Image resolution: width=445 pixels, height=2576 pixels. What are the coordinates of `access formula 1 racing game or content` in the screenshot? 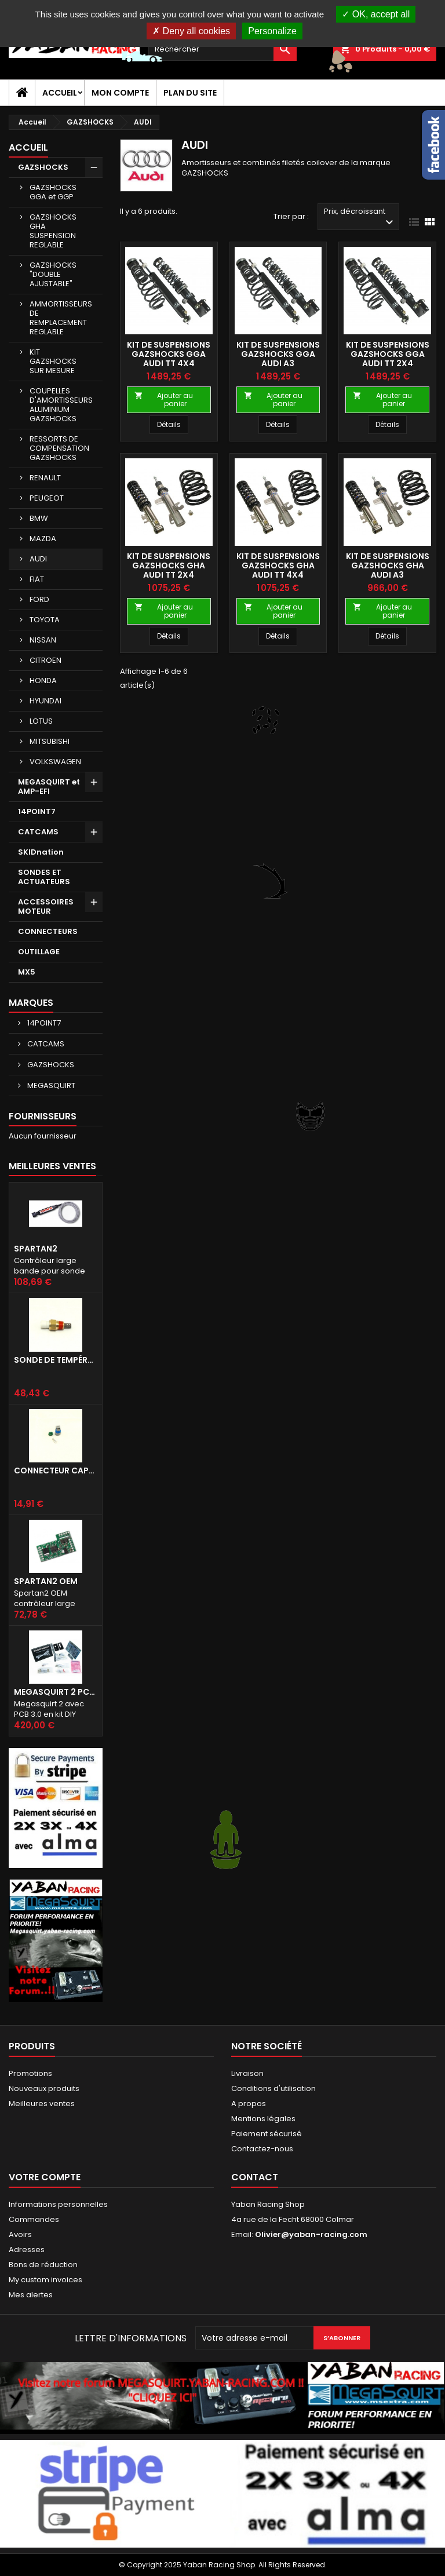 It's located at (142, 56).